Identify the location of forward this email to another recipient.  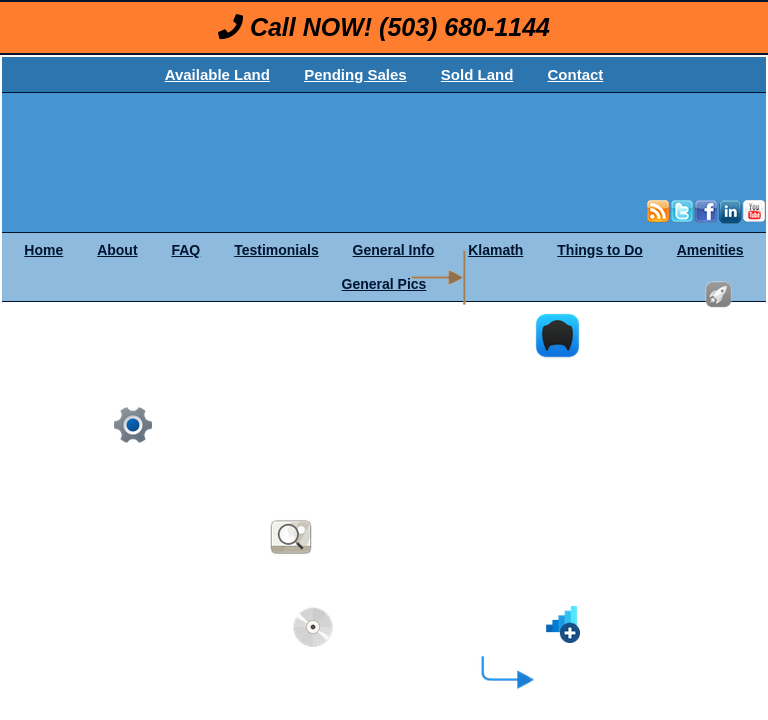
(508, 668).